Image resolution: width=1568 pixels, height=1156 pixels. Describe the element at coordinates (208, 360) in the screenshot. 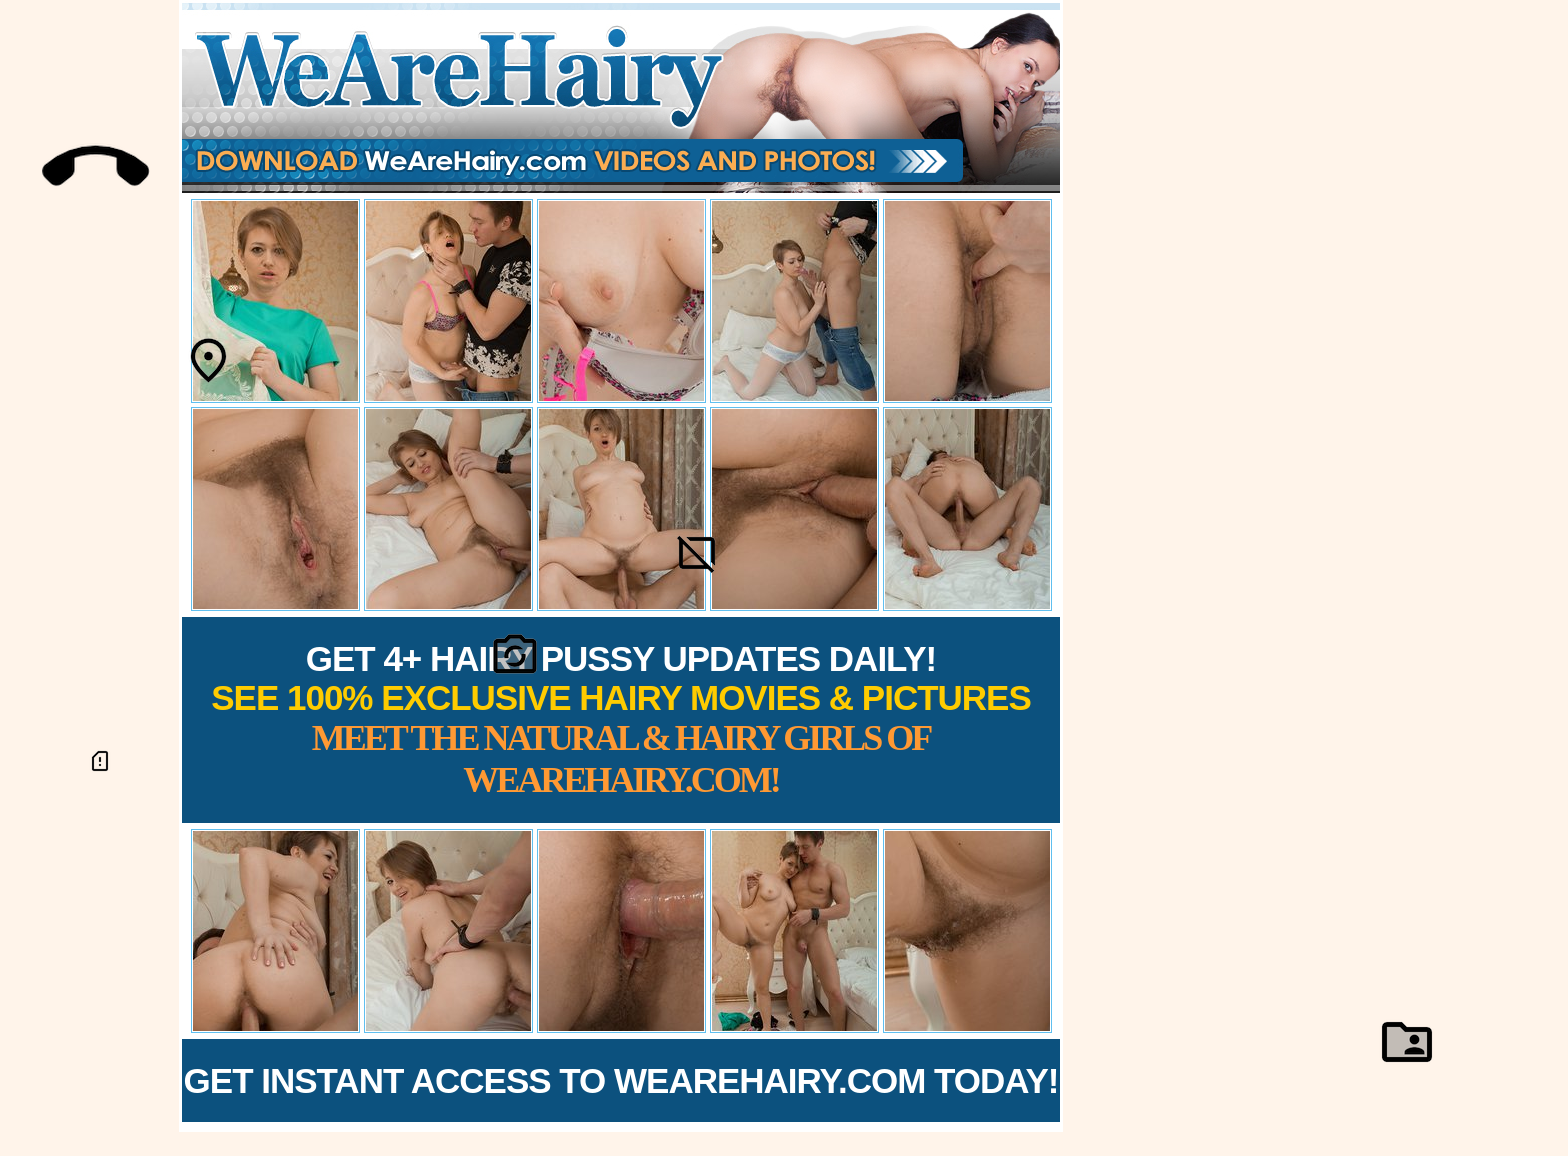

I see `view or select a location on the map` at that location.